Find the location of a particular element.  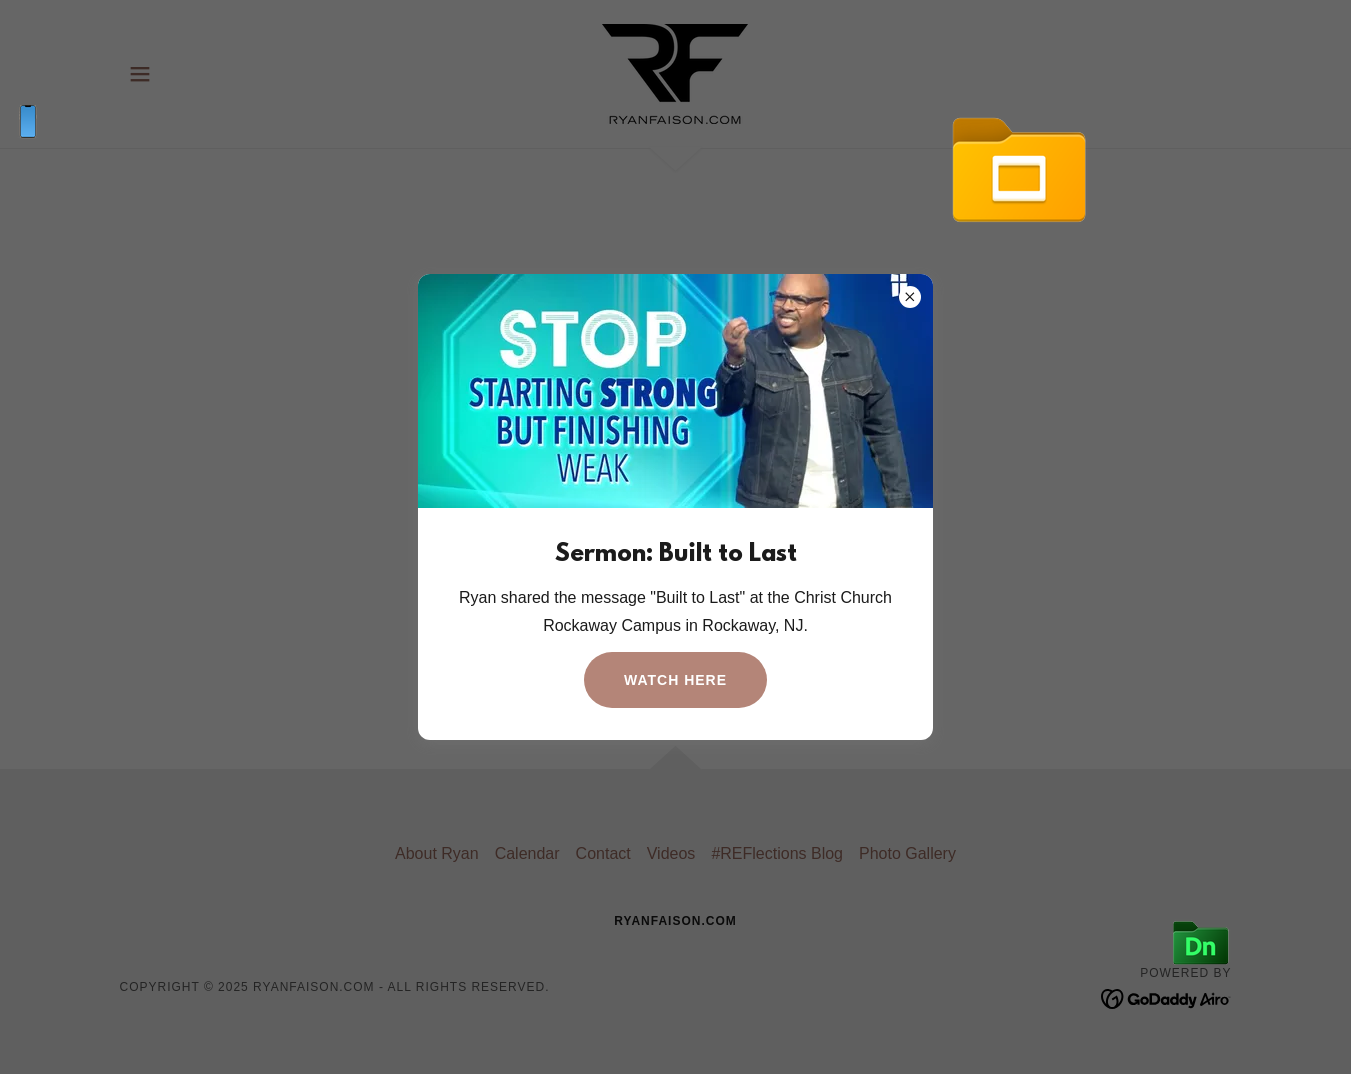

iPhone 13 Pro device icon is located at coordinates (28, 122).